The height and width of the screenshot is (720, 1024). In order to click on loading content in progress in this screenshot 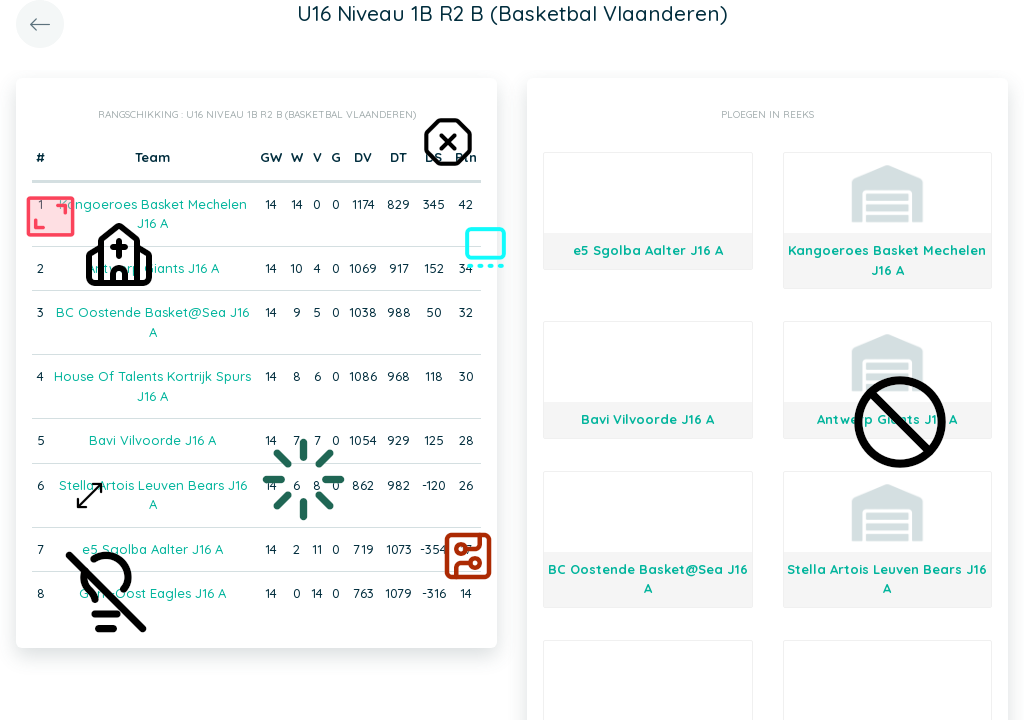, I will do `click(303, 479)`.